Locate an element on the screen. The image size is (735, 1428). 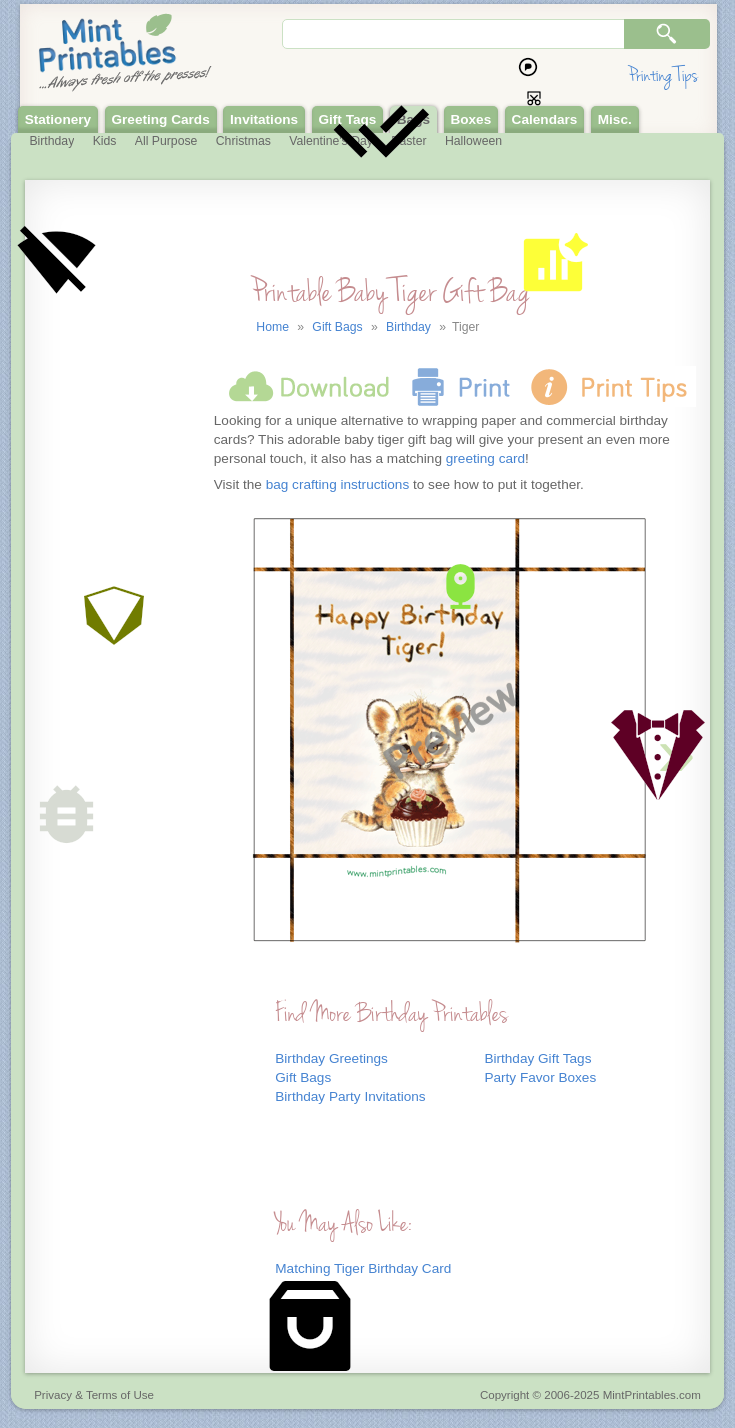
openbase logo is located at coordinates (114, 614).